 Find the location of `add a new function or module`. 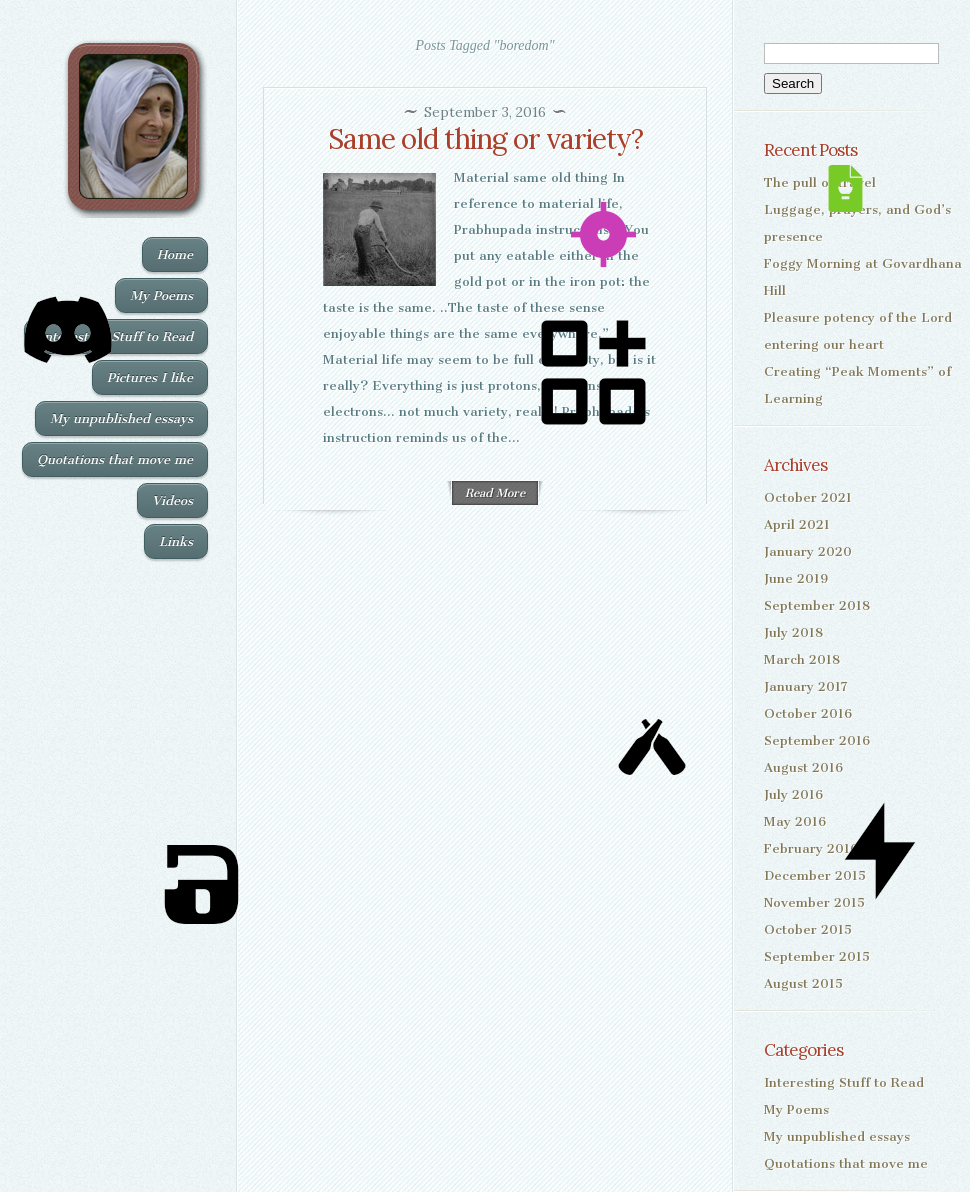

add a new function or module is located at coordinates (593, 372).